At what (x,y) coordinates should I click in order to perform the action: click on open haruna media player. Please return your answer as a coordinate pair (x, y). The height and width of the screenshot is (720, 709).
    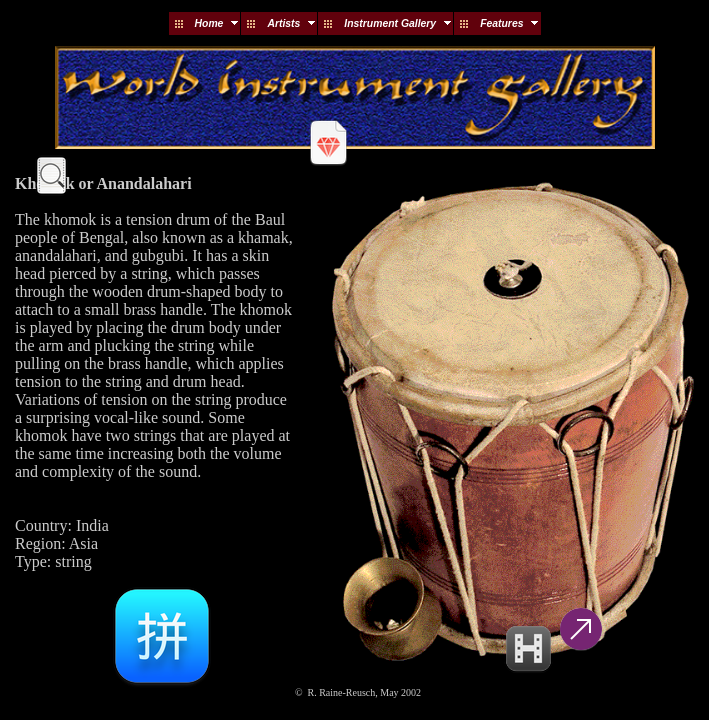
    Looking at the image, I should click on (528, 648).